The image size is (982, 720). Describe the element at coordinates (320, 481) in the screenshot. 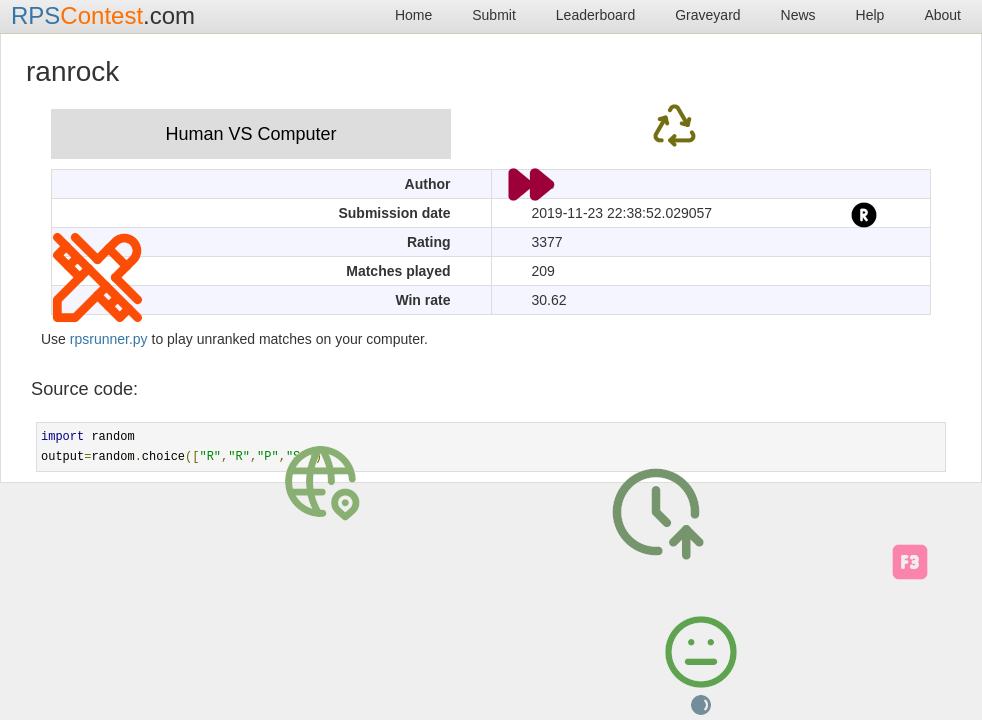

I see `view location on world map` at that location.